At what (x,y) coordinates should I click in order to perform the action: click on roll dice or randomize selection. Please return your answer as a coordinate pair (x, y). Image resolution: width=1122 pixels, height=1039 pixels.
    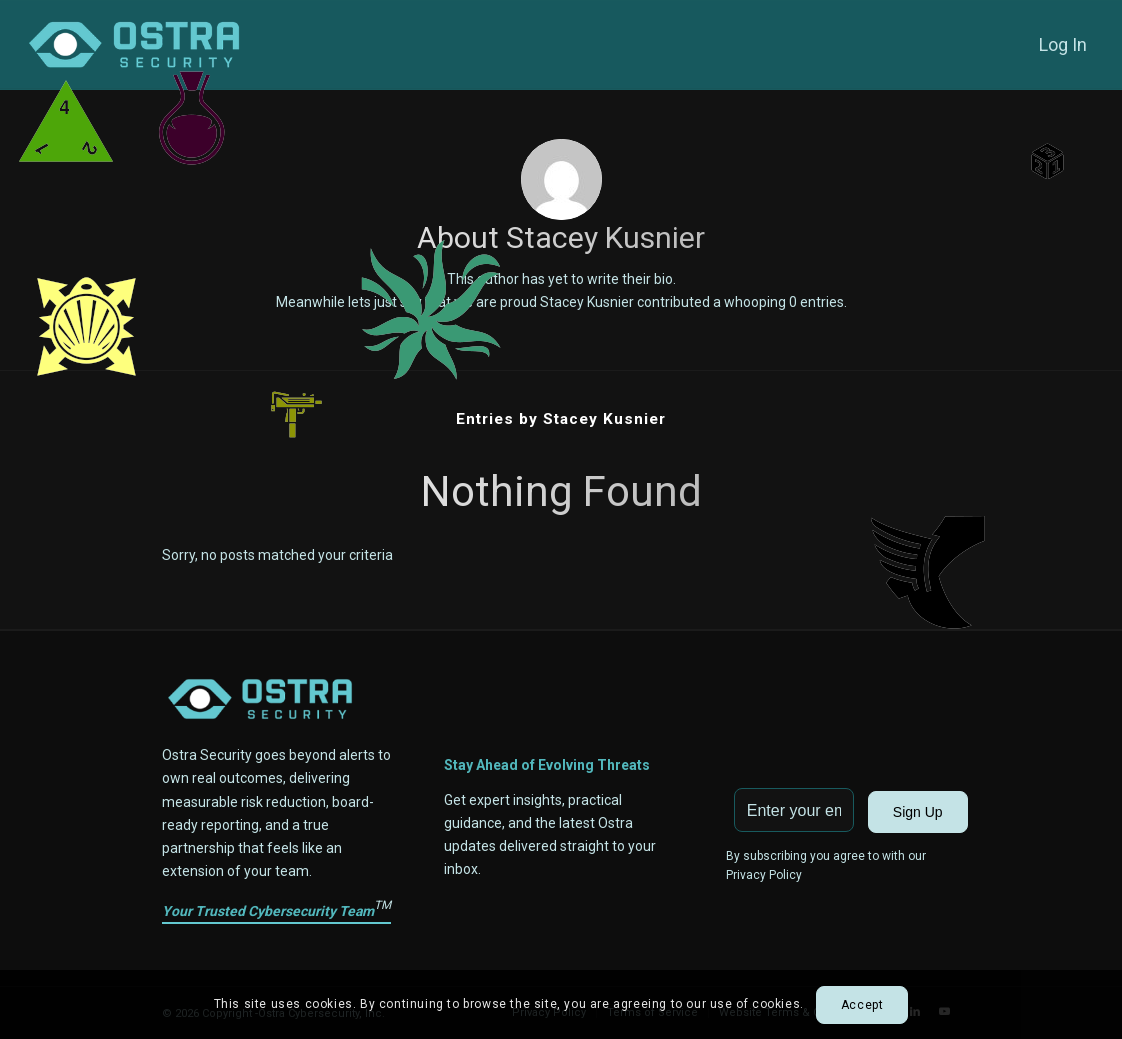
    Looking at the image, I should click on (1047, 161).